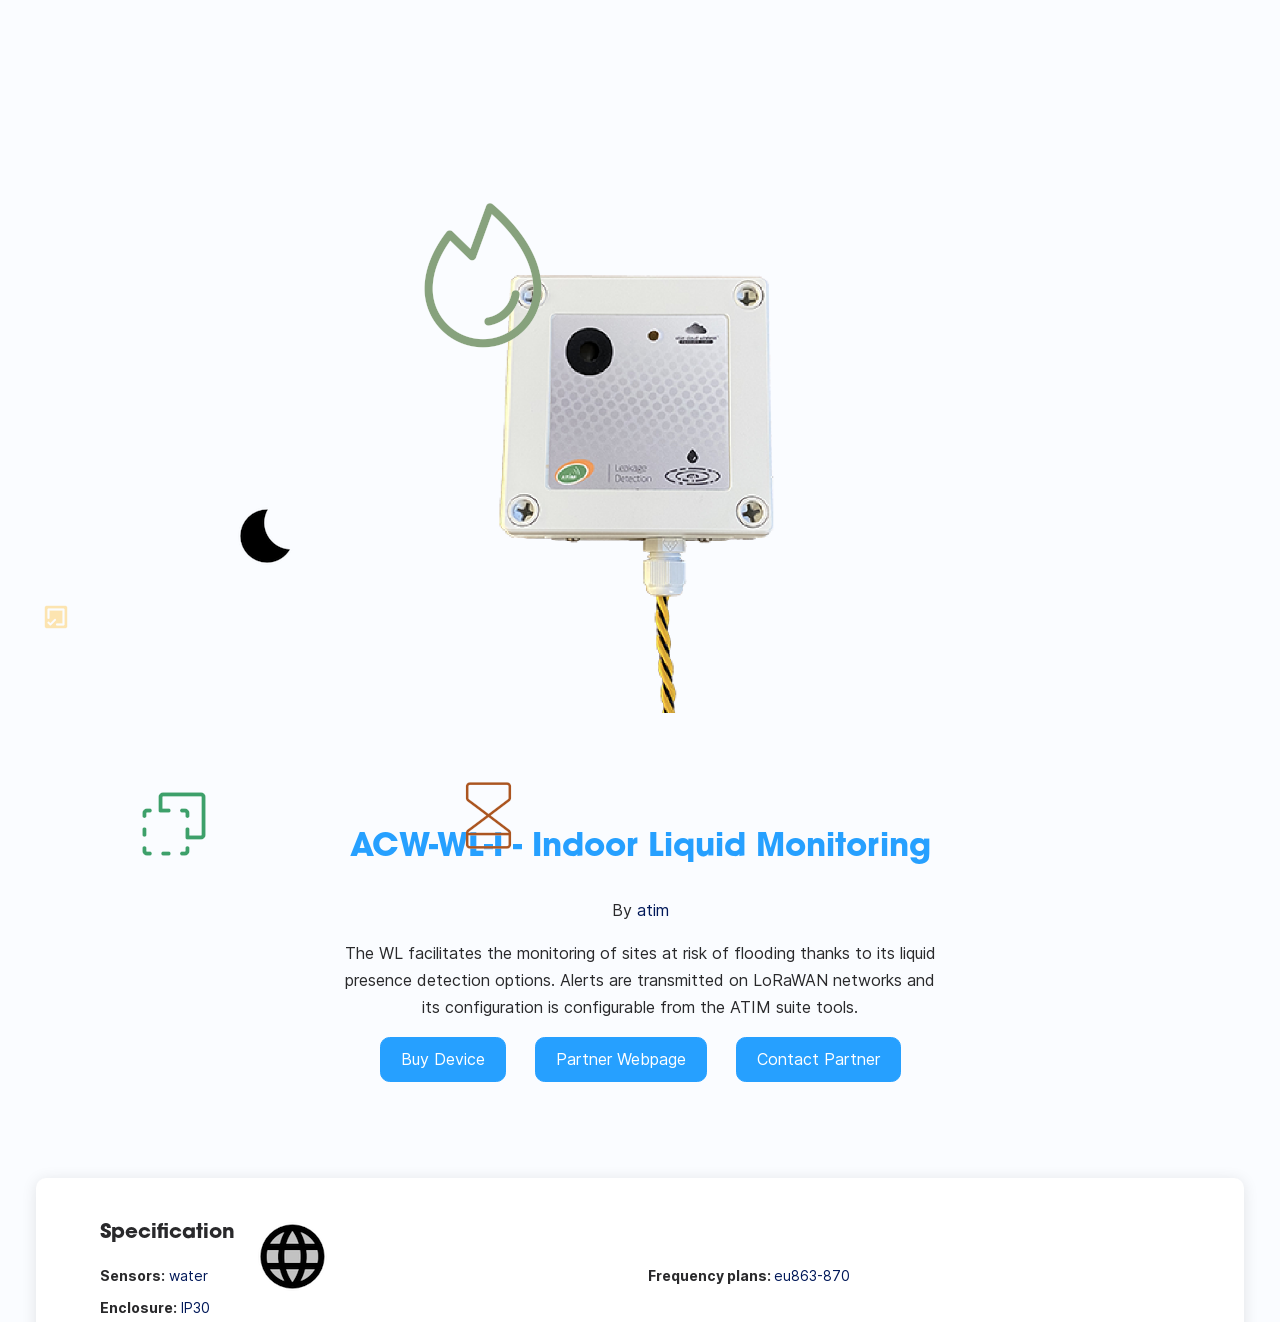  Describe the element at coordinates (483, 278) in the screenshot. I see `indicates trending or popular content` at that location.